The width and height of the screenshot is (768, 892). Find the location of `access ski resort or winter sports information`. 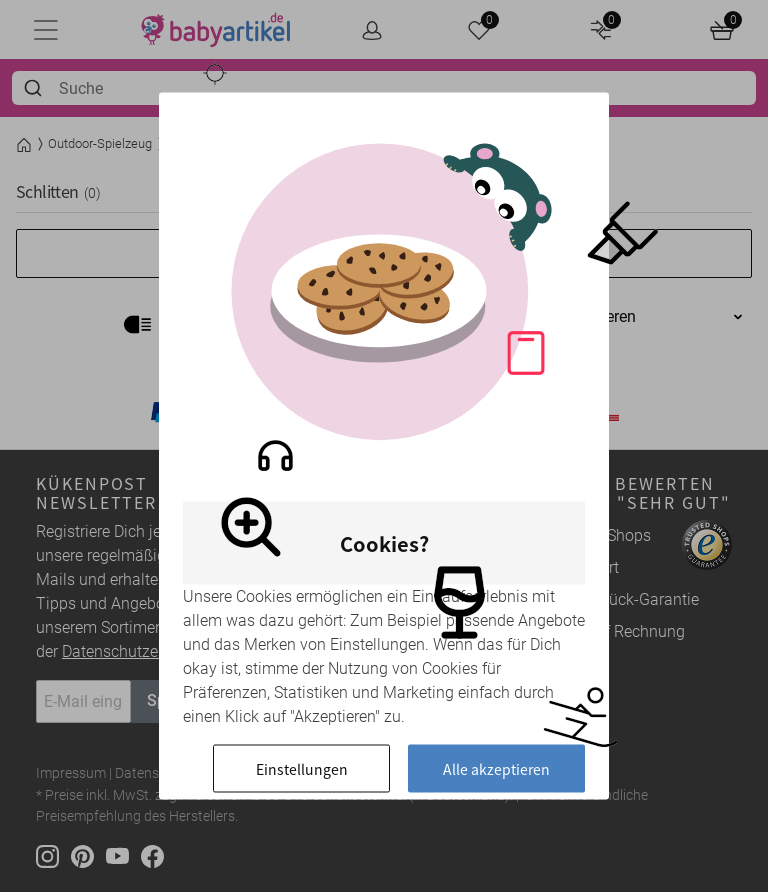

access ski resort or winter sports information is located at coordinates (580, 718).